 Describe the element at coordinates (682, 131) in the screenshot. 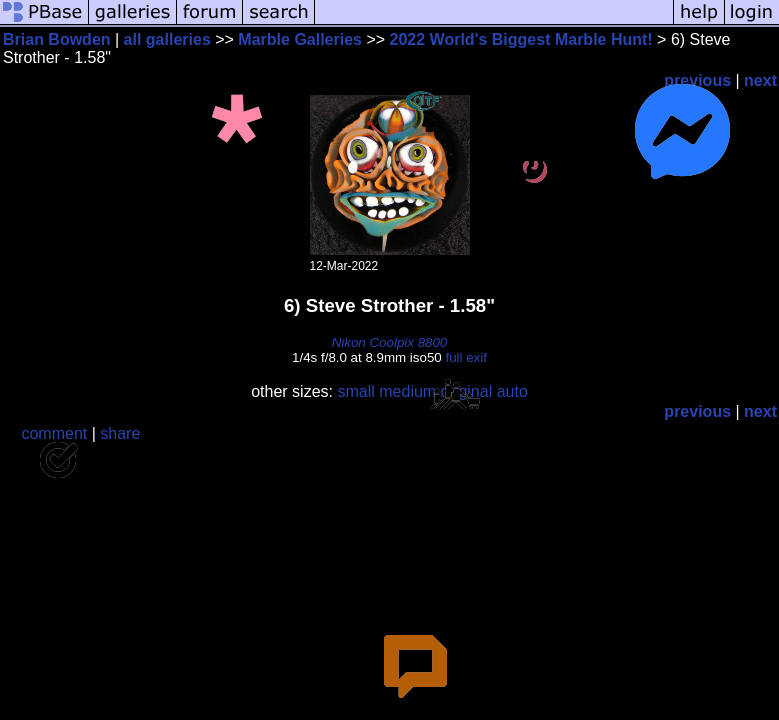

I see `open Facebook Messenger app` at that location.